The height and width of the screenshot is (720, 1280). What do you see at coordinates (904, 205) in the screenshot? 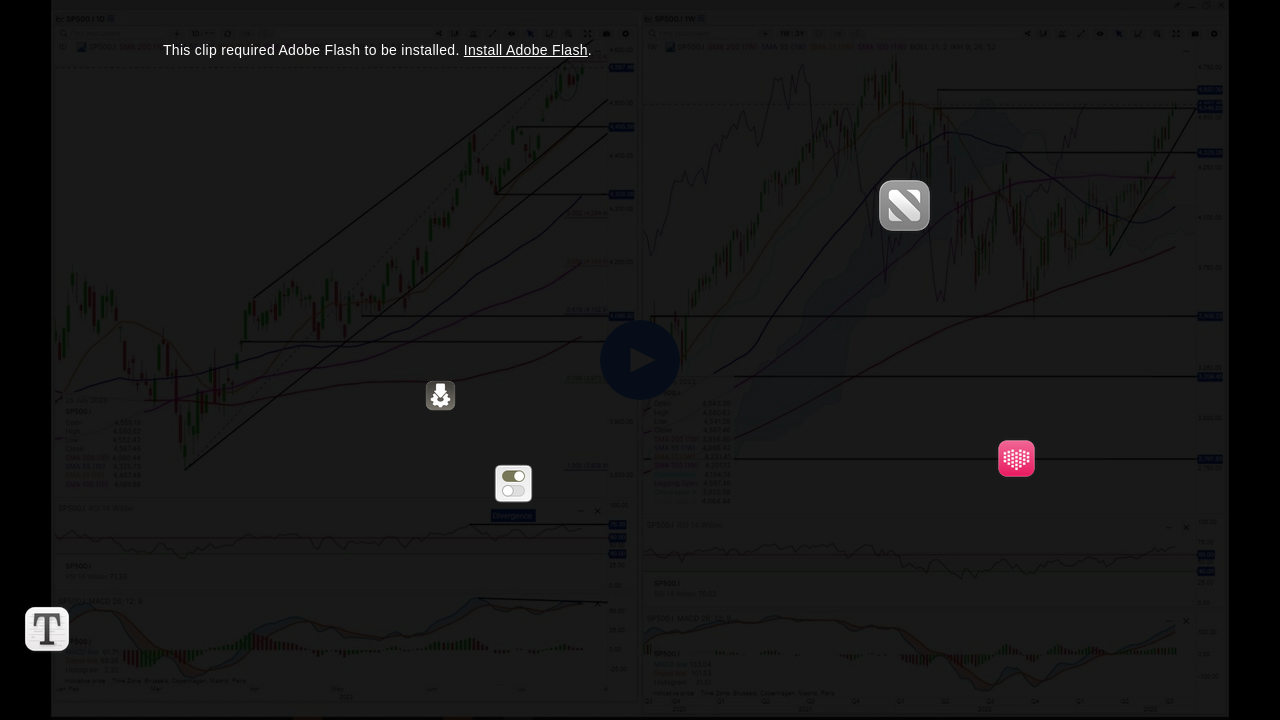
I see `open the apple news app` at bounding box center [904, 205].